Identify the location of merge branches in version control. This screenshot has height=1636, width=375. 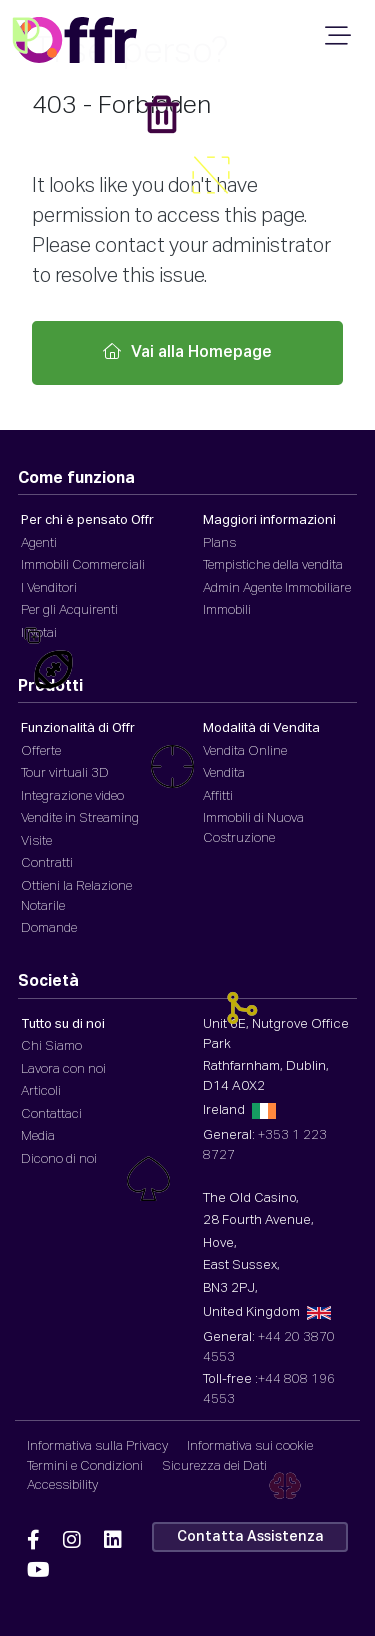
(240, 1008).